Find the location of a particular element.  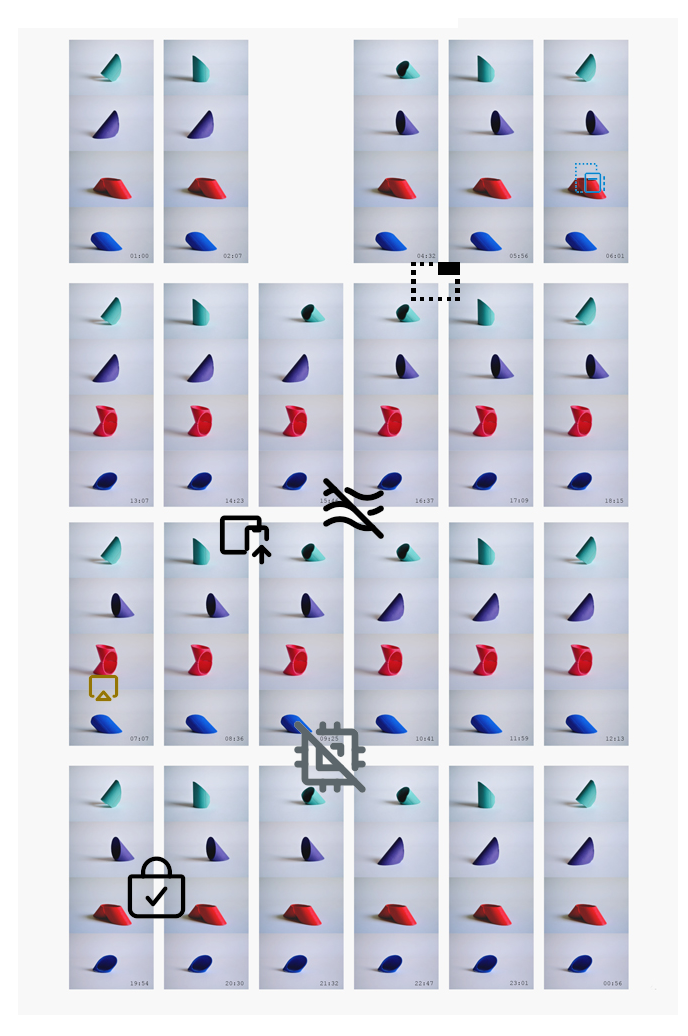

order confirmed or purchase complete is located at coordinates (156, 887).